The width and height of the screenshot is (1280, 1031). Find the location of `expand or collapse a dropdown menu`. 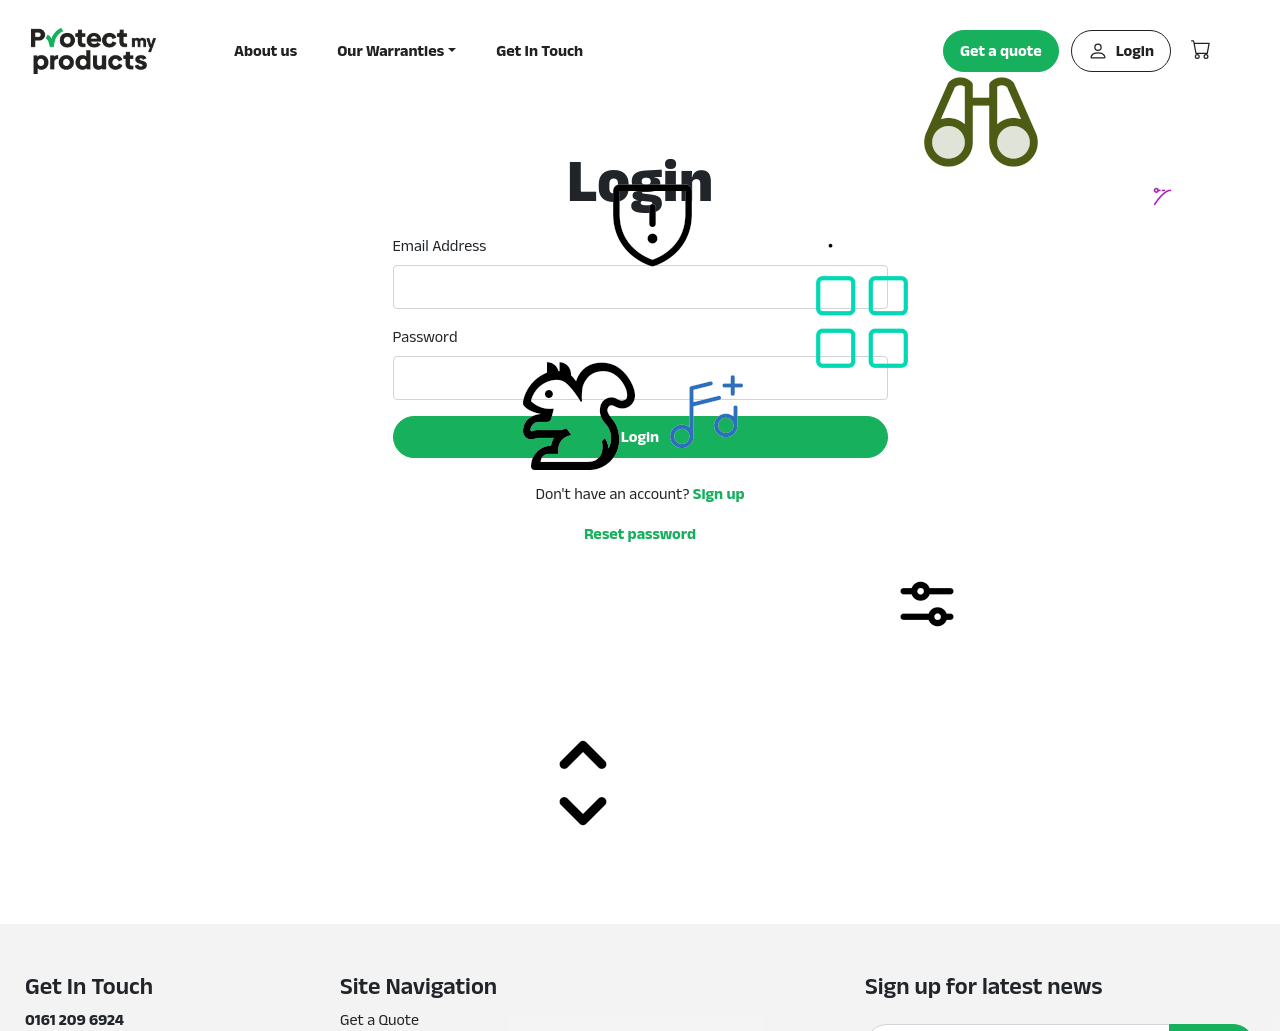

expand or collapse a dropdown menu is located at coordinates (583, 783).